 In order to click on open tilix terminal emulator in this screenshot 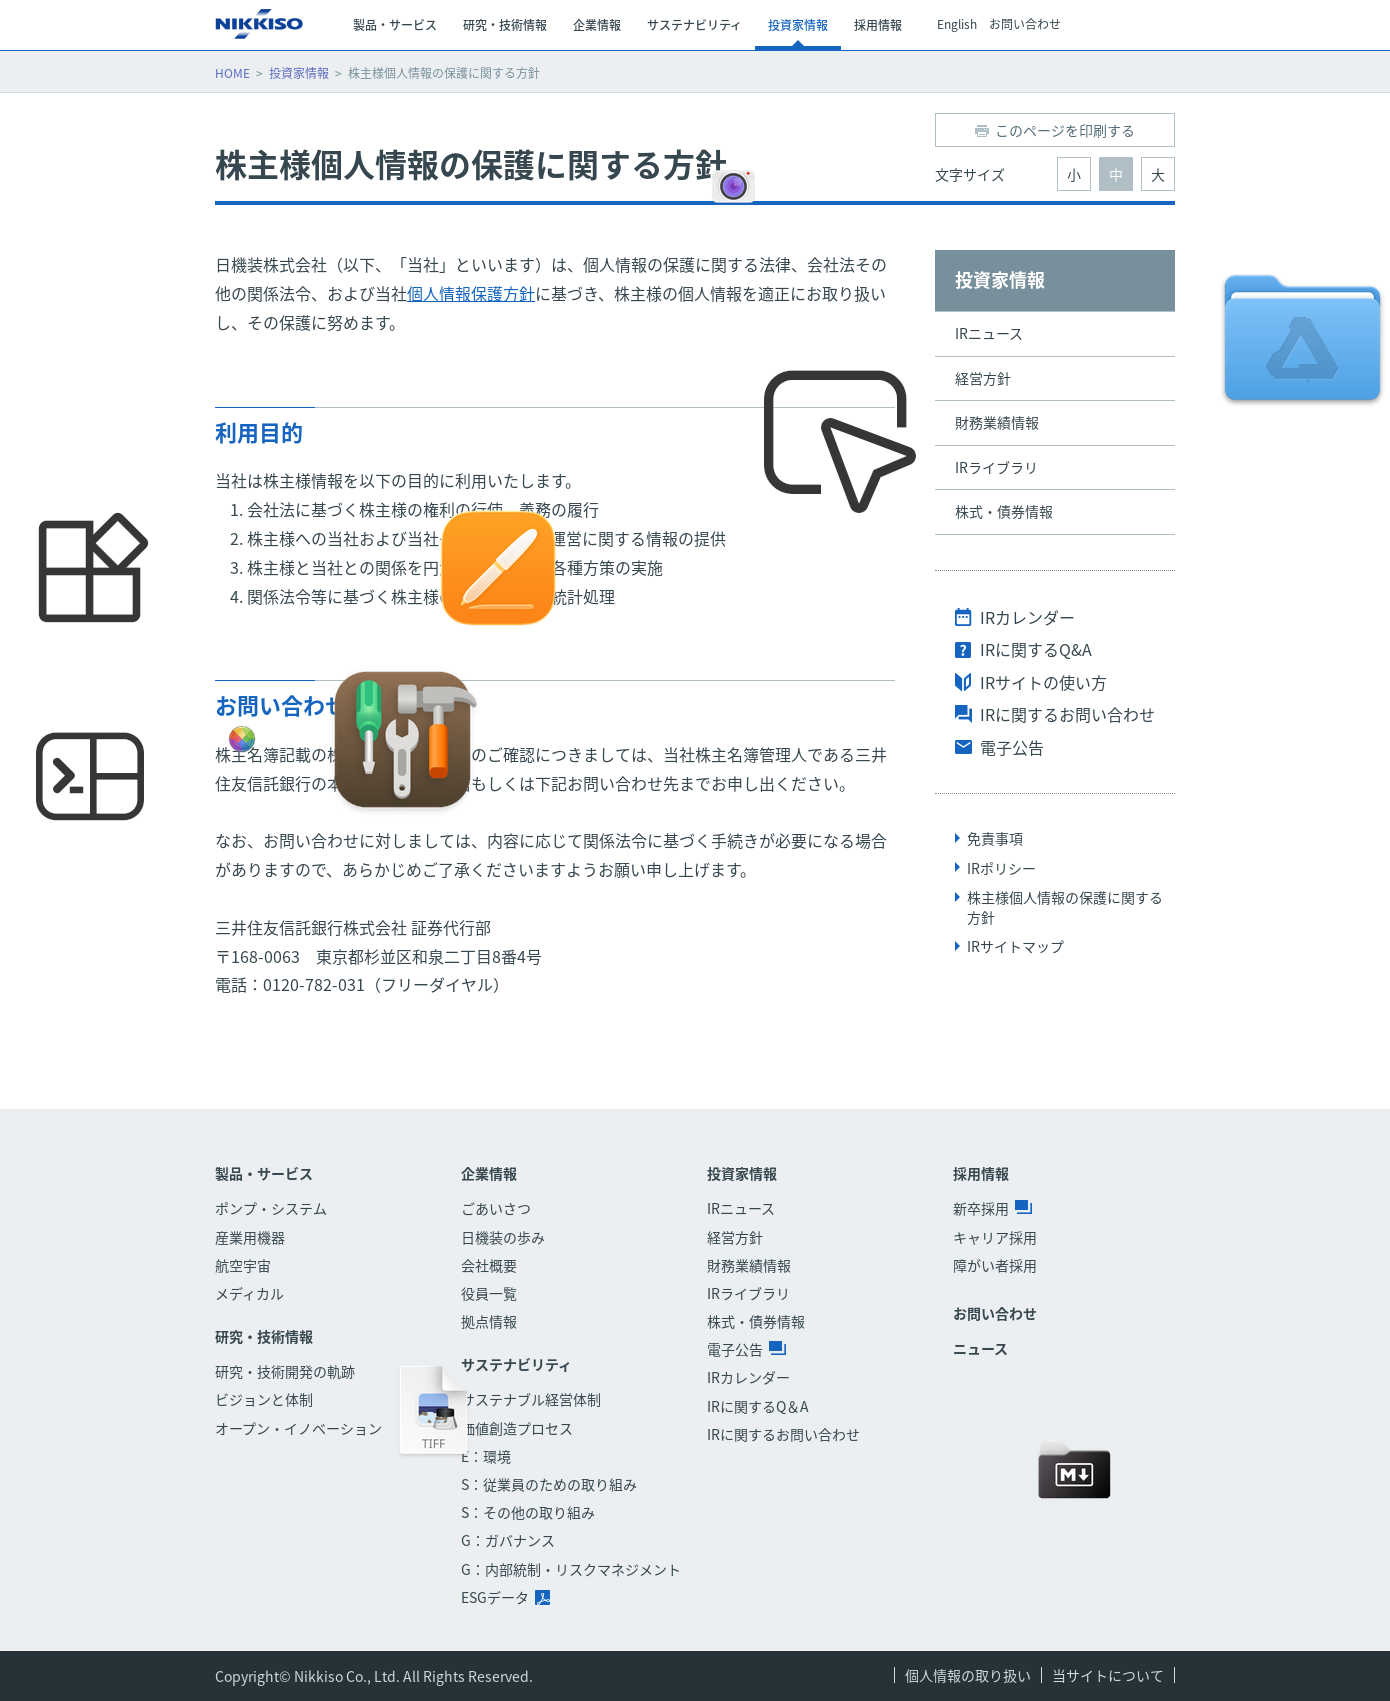, I will do `click(90, 773)`.